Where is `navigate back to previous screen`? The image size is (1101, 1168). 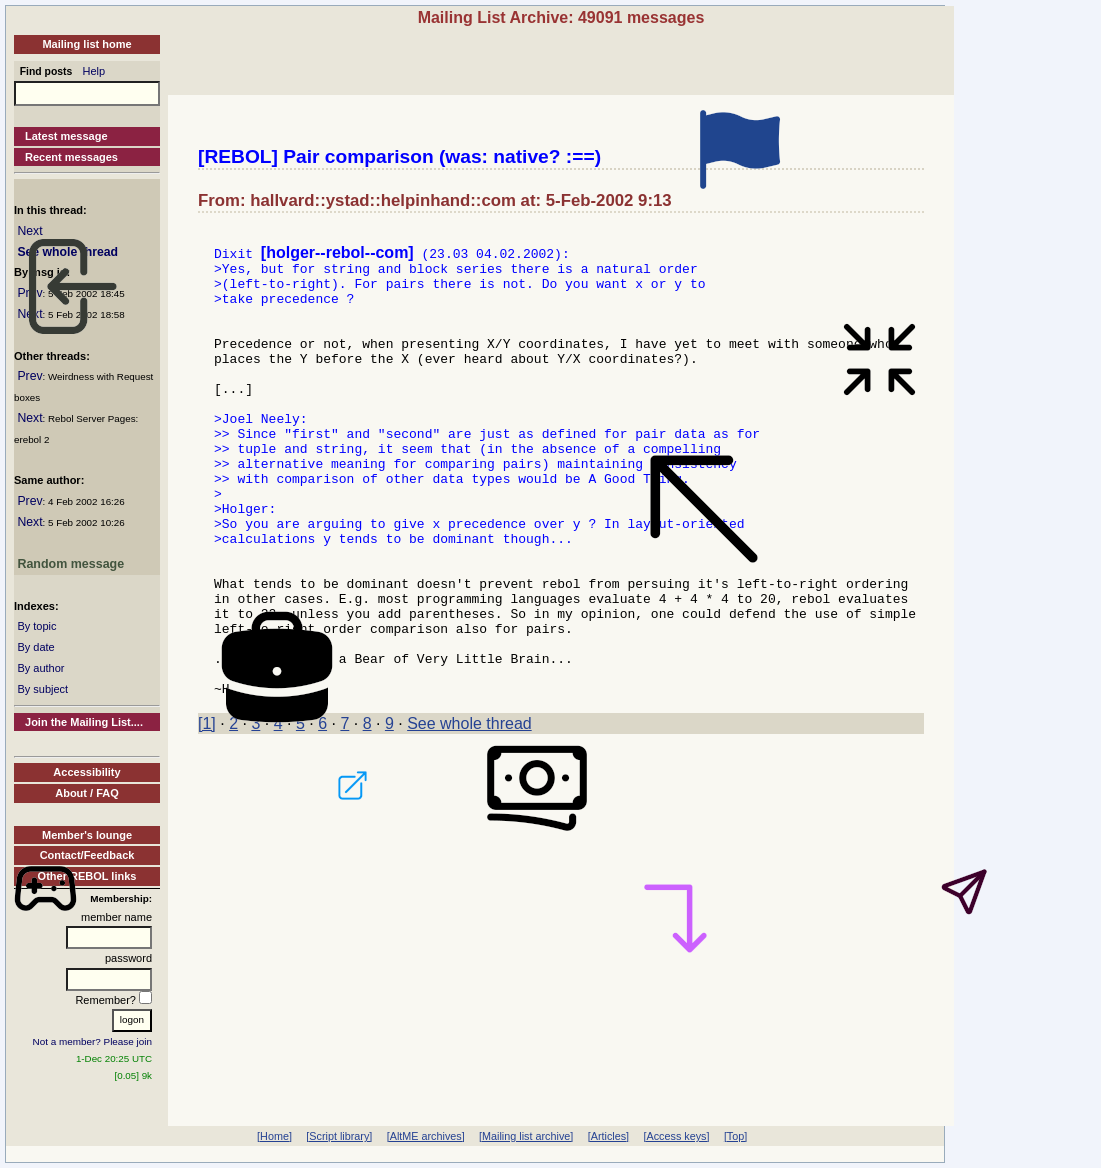
navigate back to previous screen is located at coordinates (704, 509).